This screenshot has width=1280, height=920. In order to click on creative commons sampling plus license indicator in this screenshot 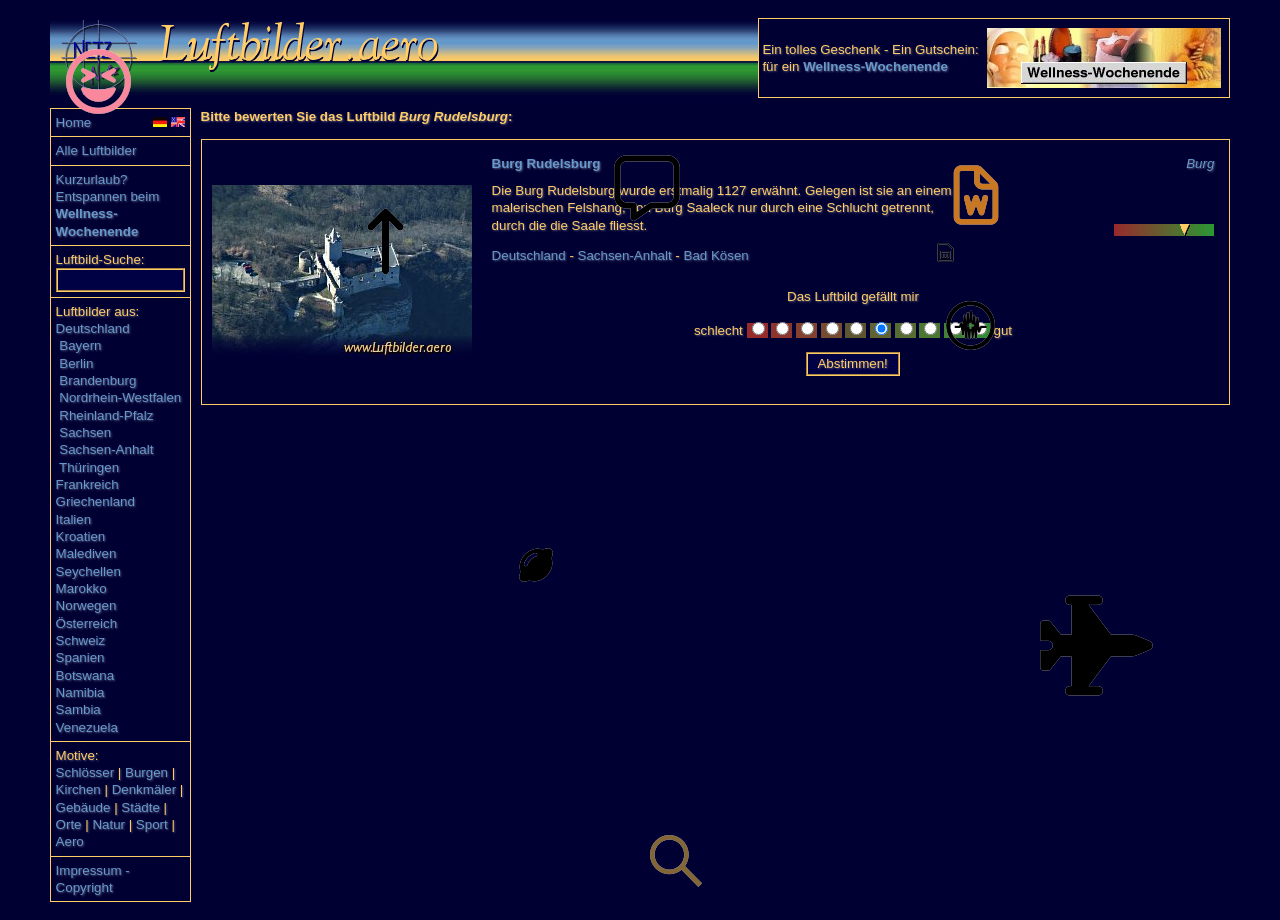, I will do `click(970, 325)`.